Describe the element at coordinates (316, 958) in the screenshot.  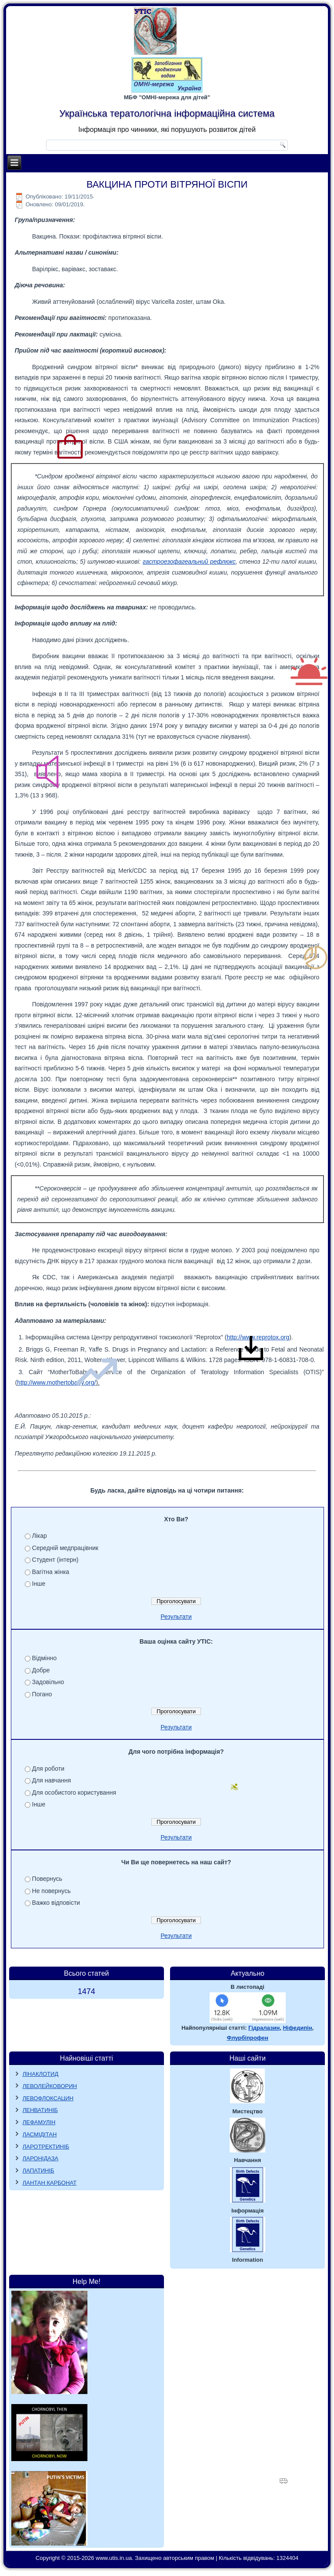
I see `view analytics or statistics breakdown` at that location.